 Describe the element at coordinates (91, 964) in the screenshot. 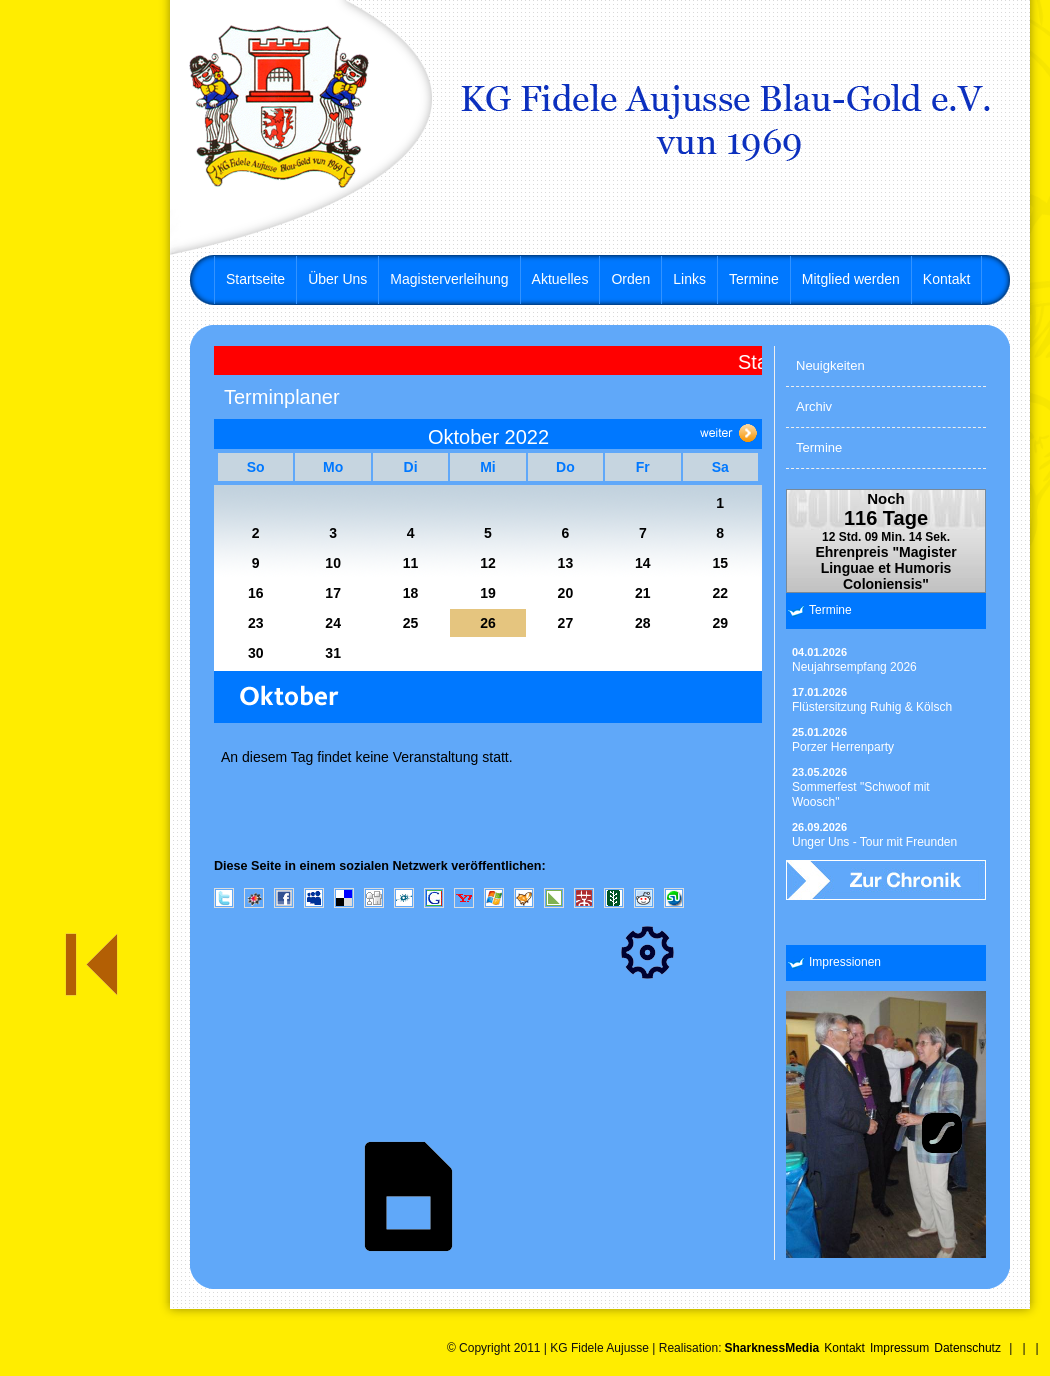

I see `skip to previous track` at that location.